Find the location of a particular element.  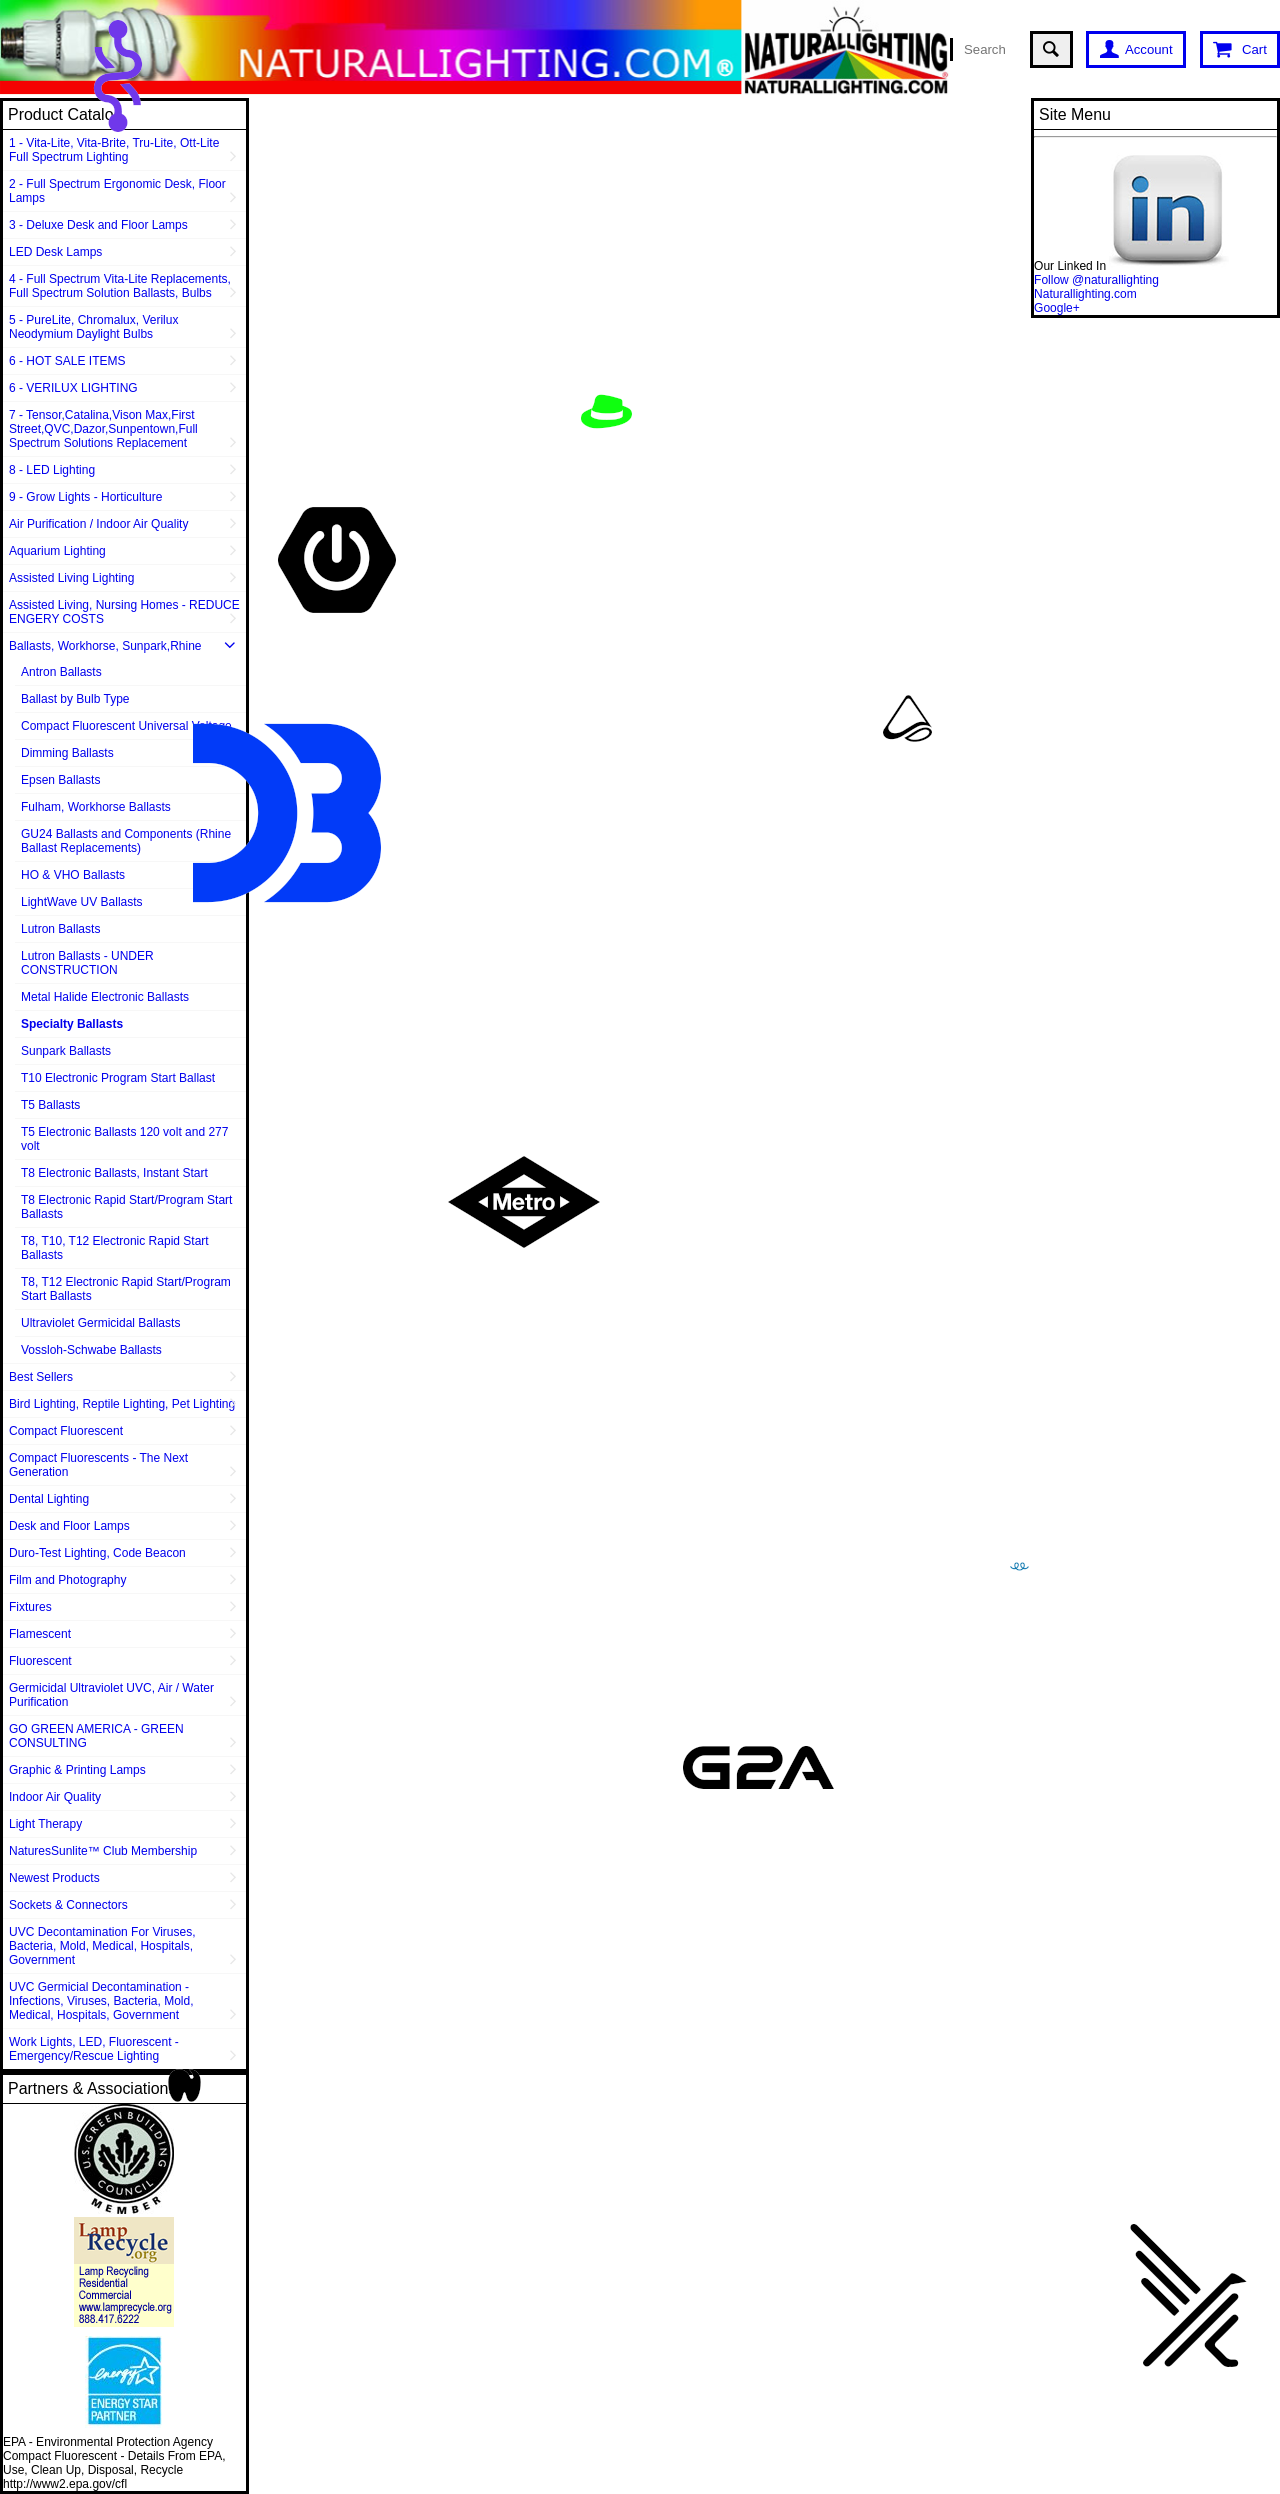

recoil state management library logo is located at coordinates (118, 76).